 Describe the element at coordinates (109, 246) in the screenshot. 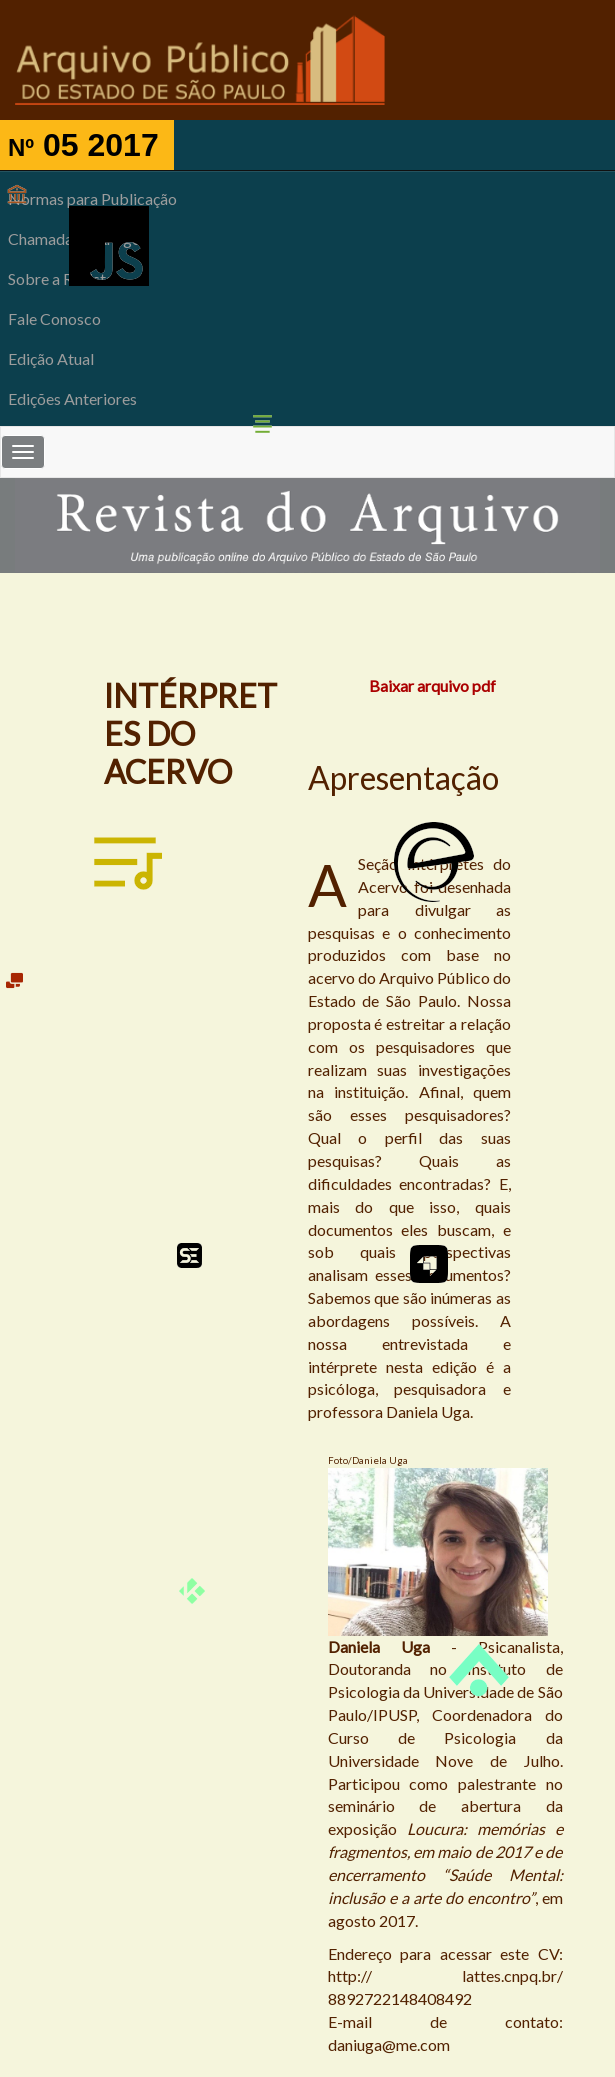

I see `JavaScript programming language logo` at that location.